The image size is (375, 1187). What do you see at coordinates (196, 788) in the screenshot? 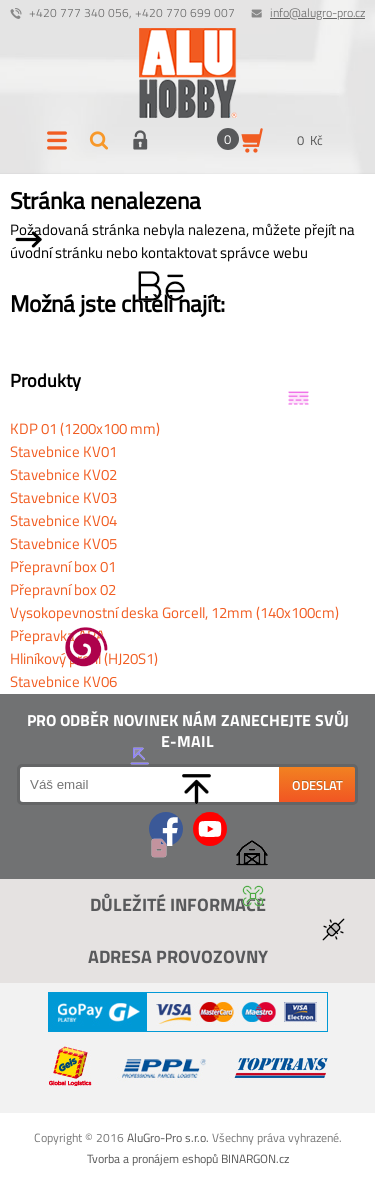
I see `upload a file or document` at bounding box center [196, 788].